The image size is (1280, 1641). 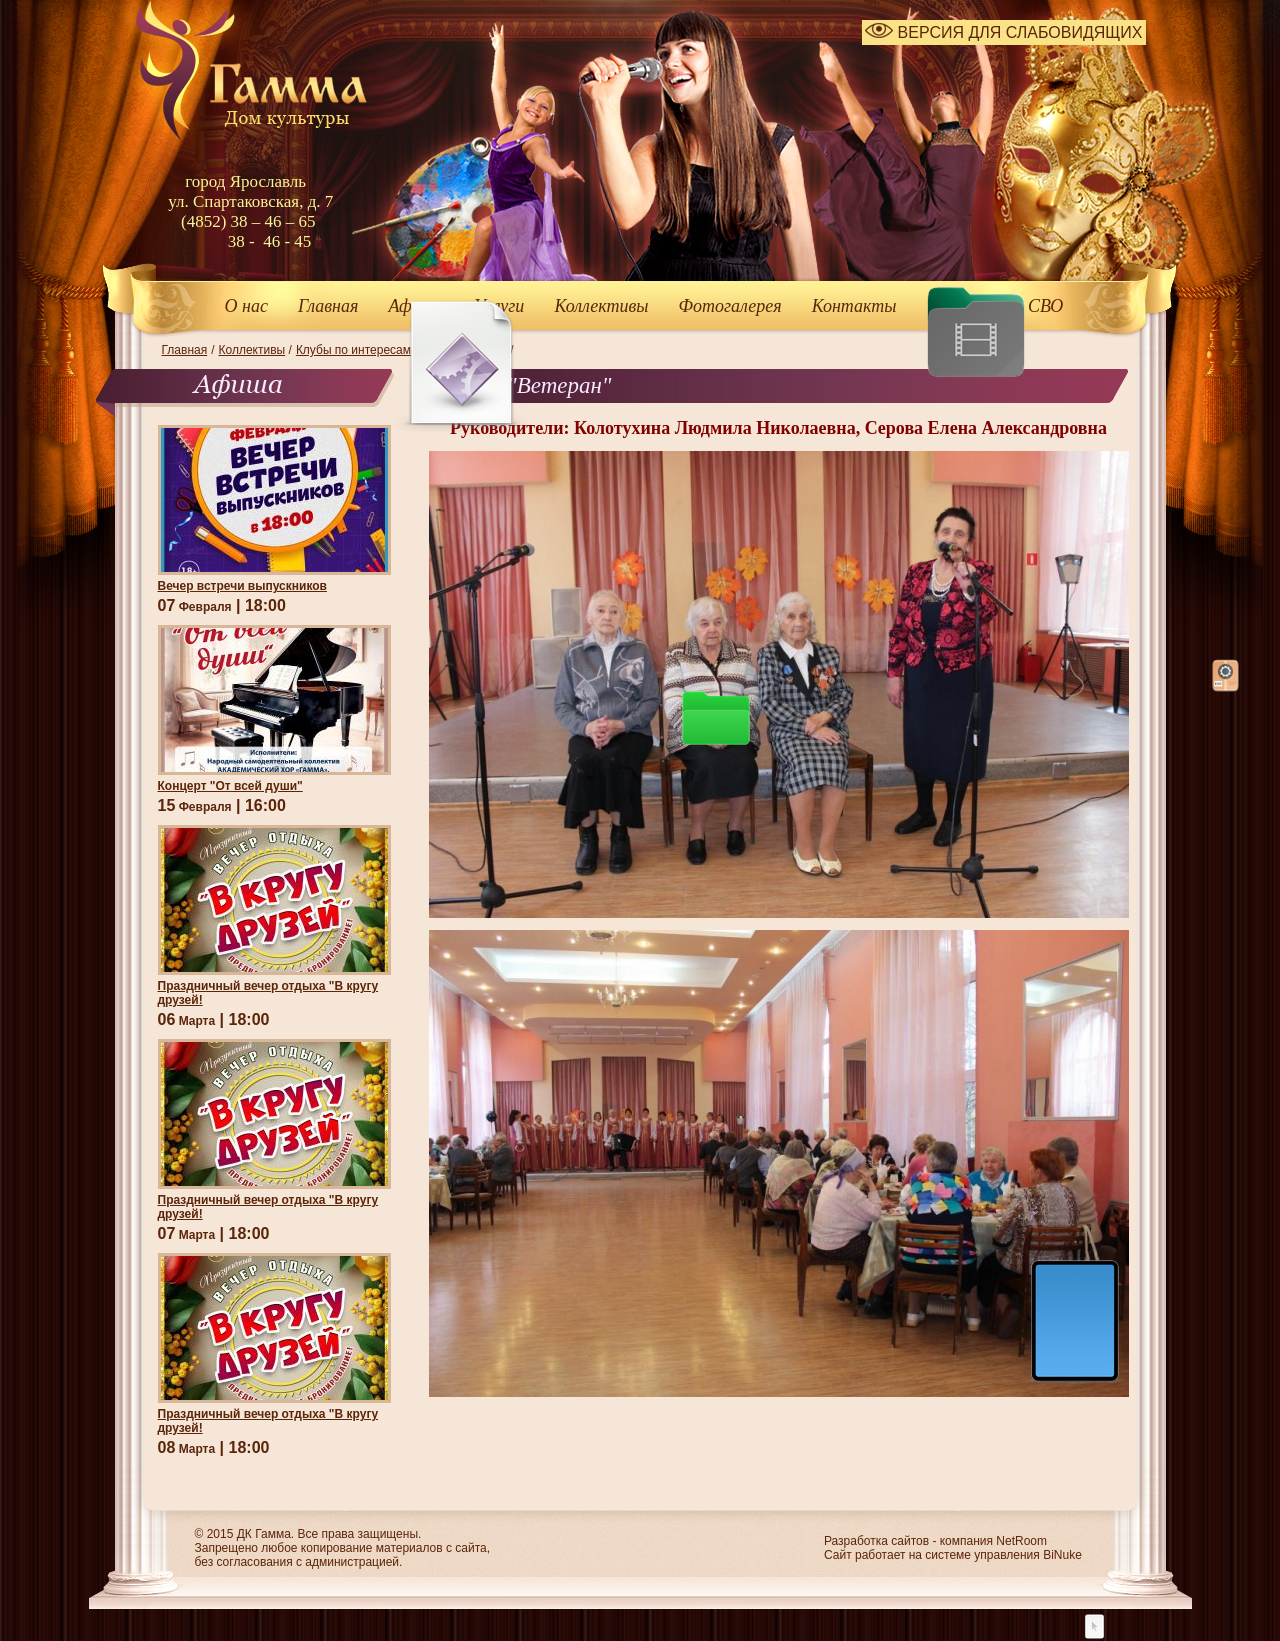 I want to click on open your videos folder, so click(x=976, y=332).